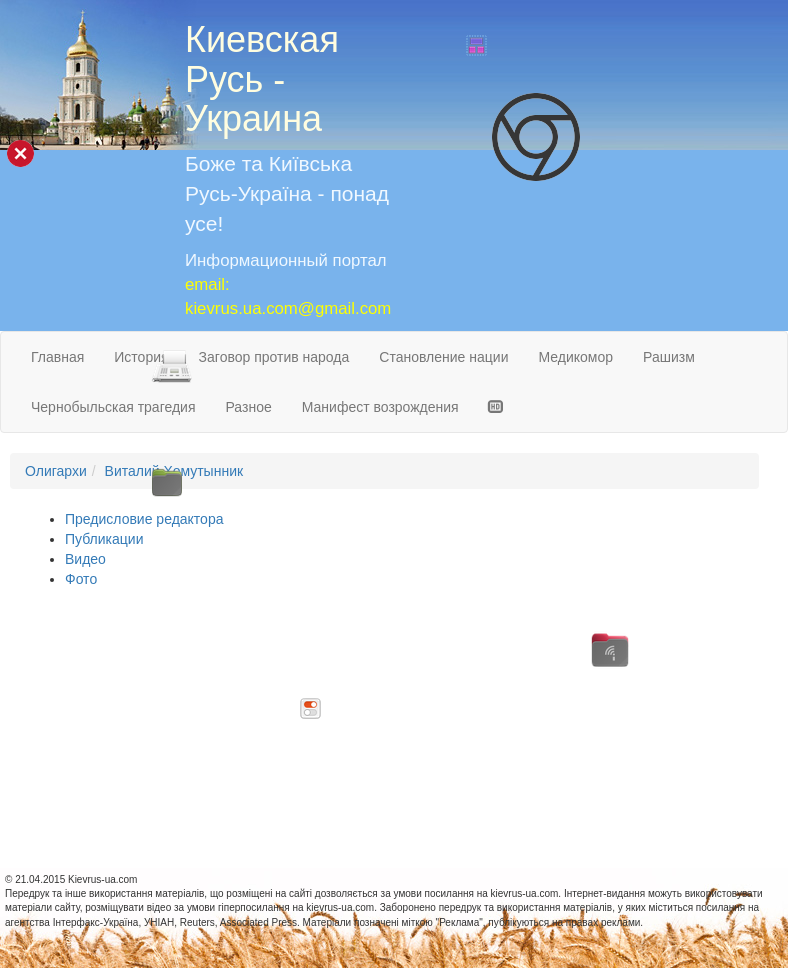 The image size is (788, 968). Describe the element at coordinates (610, 650) in the screenshot. I see `open insync cloud sync folder` at that location.